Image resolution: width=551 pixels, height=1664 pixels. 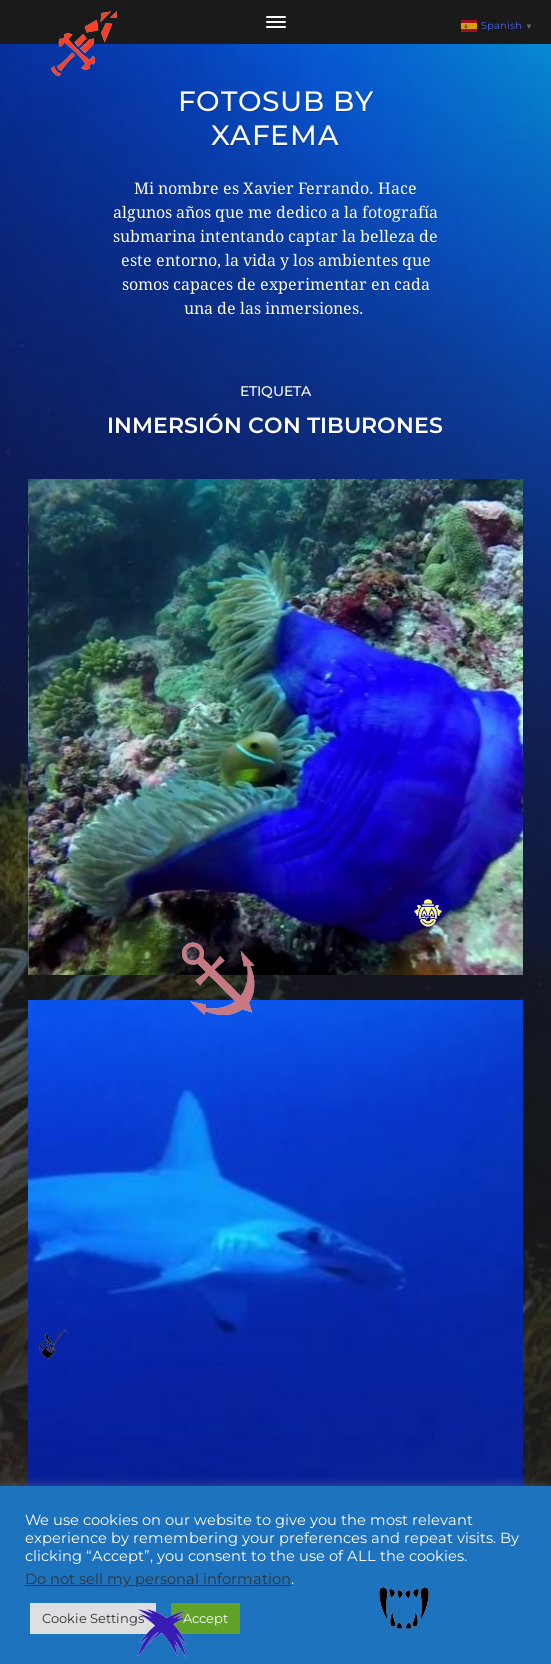 I want to click on indicates a broken or destroyed weapon, so click(x=83, y=44).